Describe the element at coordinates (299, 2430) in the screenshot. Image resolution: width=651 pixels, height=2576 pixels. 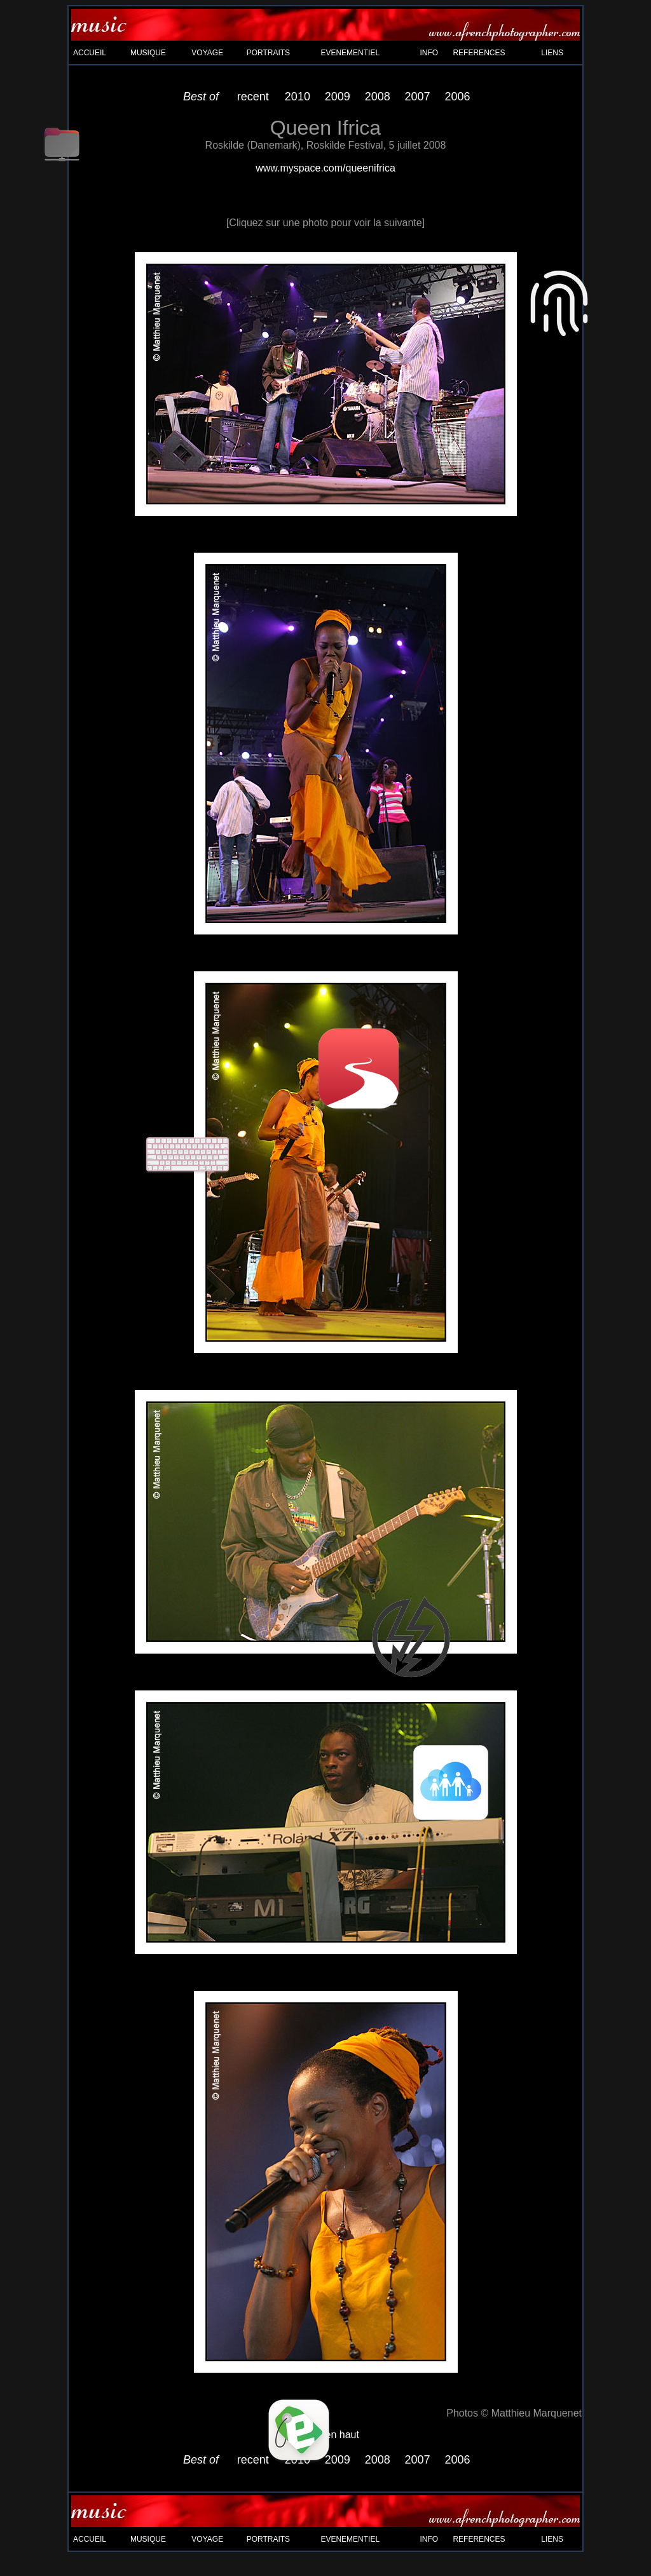
I see `open easytag music tagging application` at that location.